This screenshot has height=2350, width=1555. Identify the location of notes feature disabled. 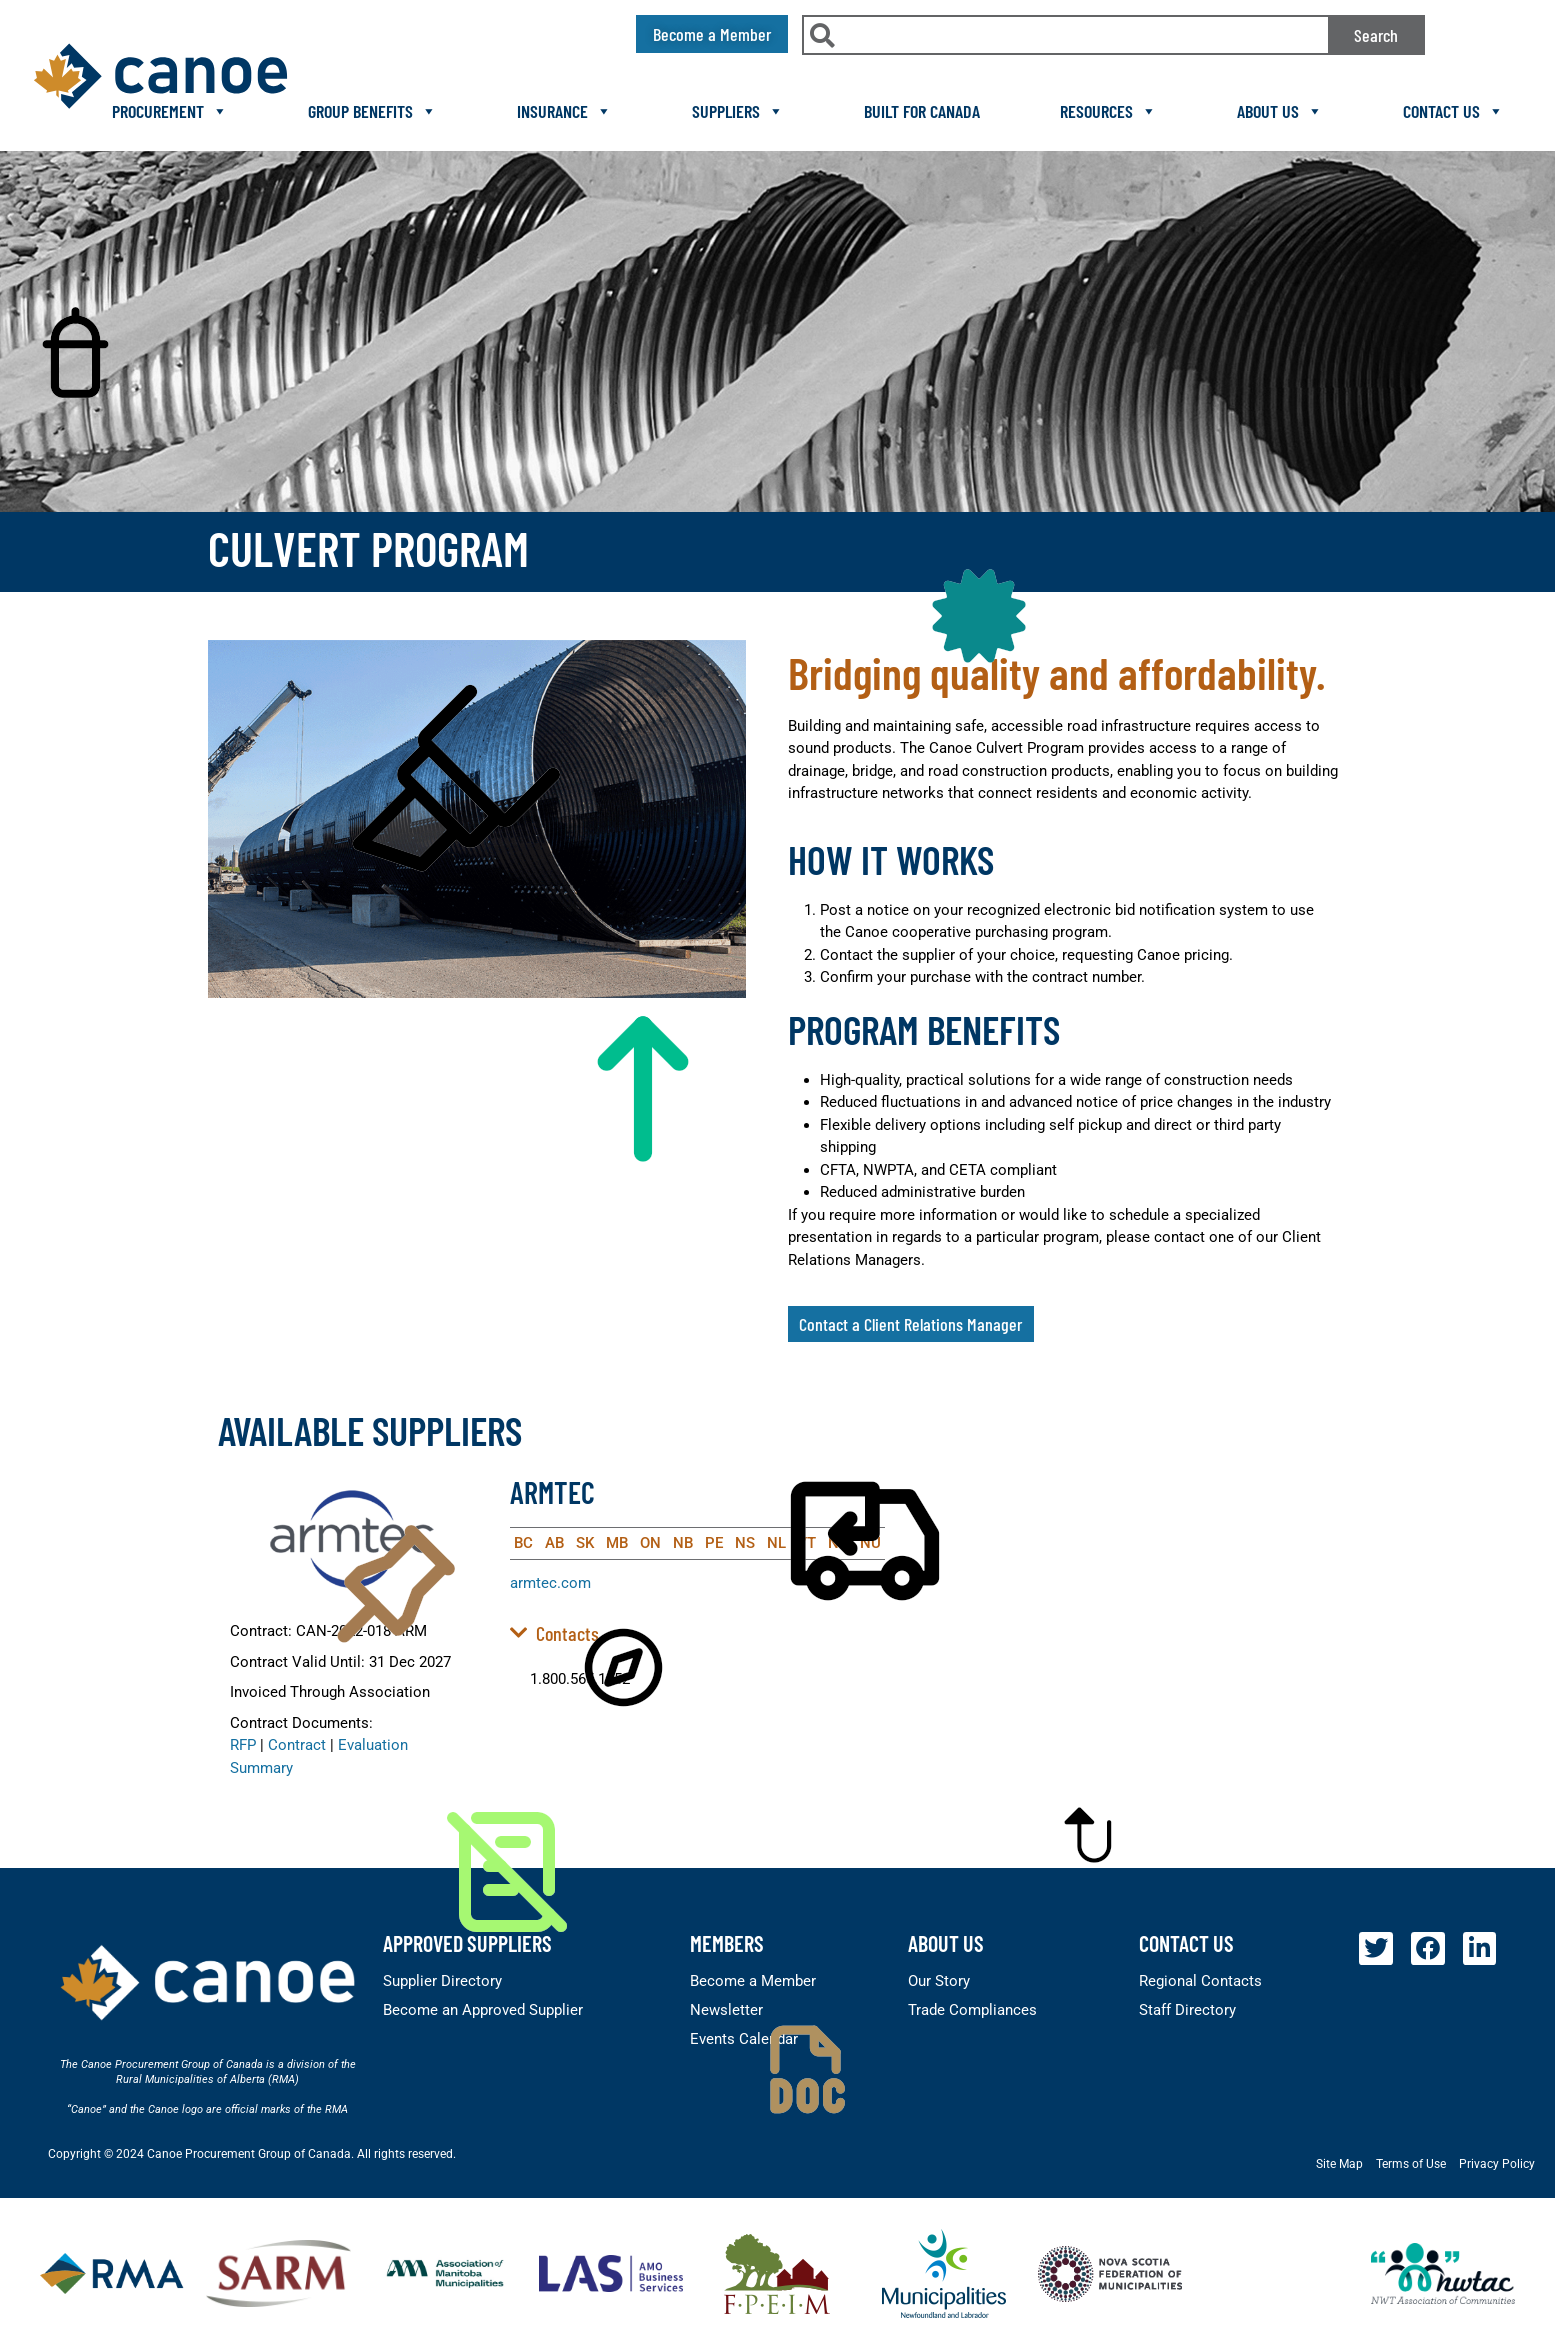
(507, 1872).